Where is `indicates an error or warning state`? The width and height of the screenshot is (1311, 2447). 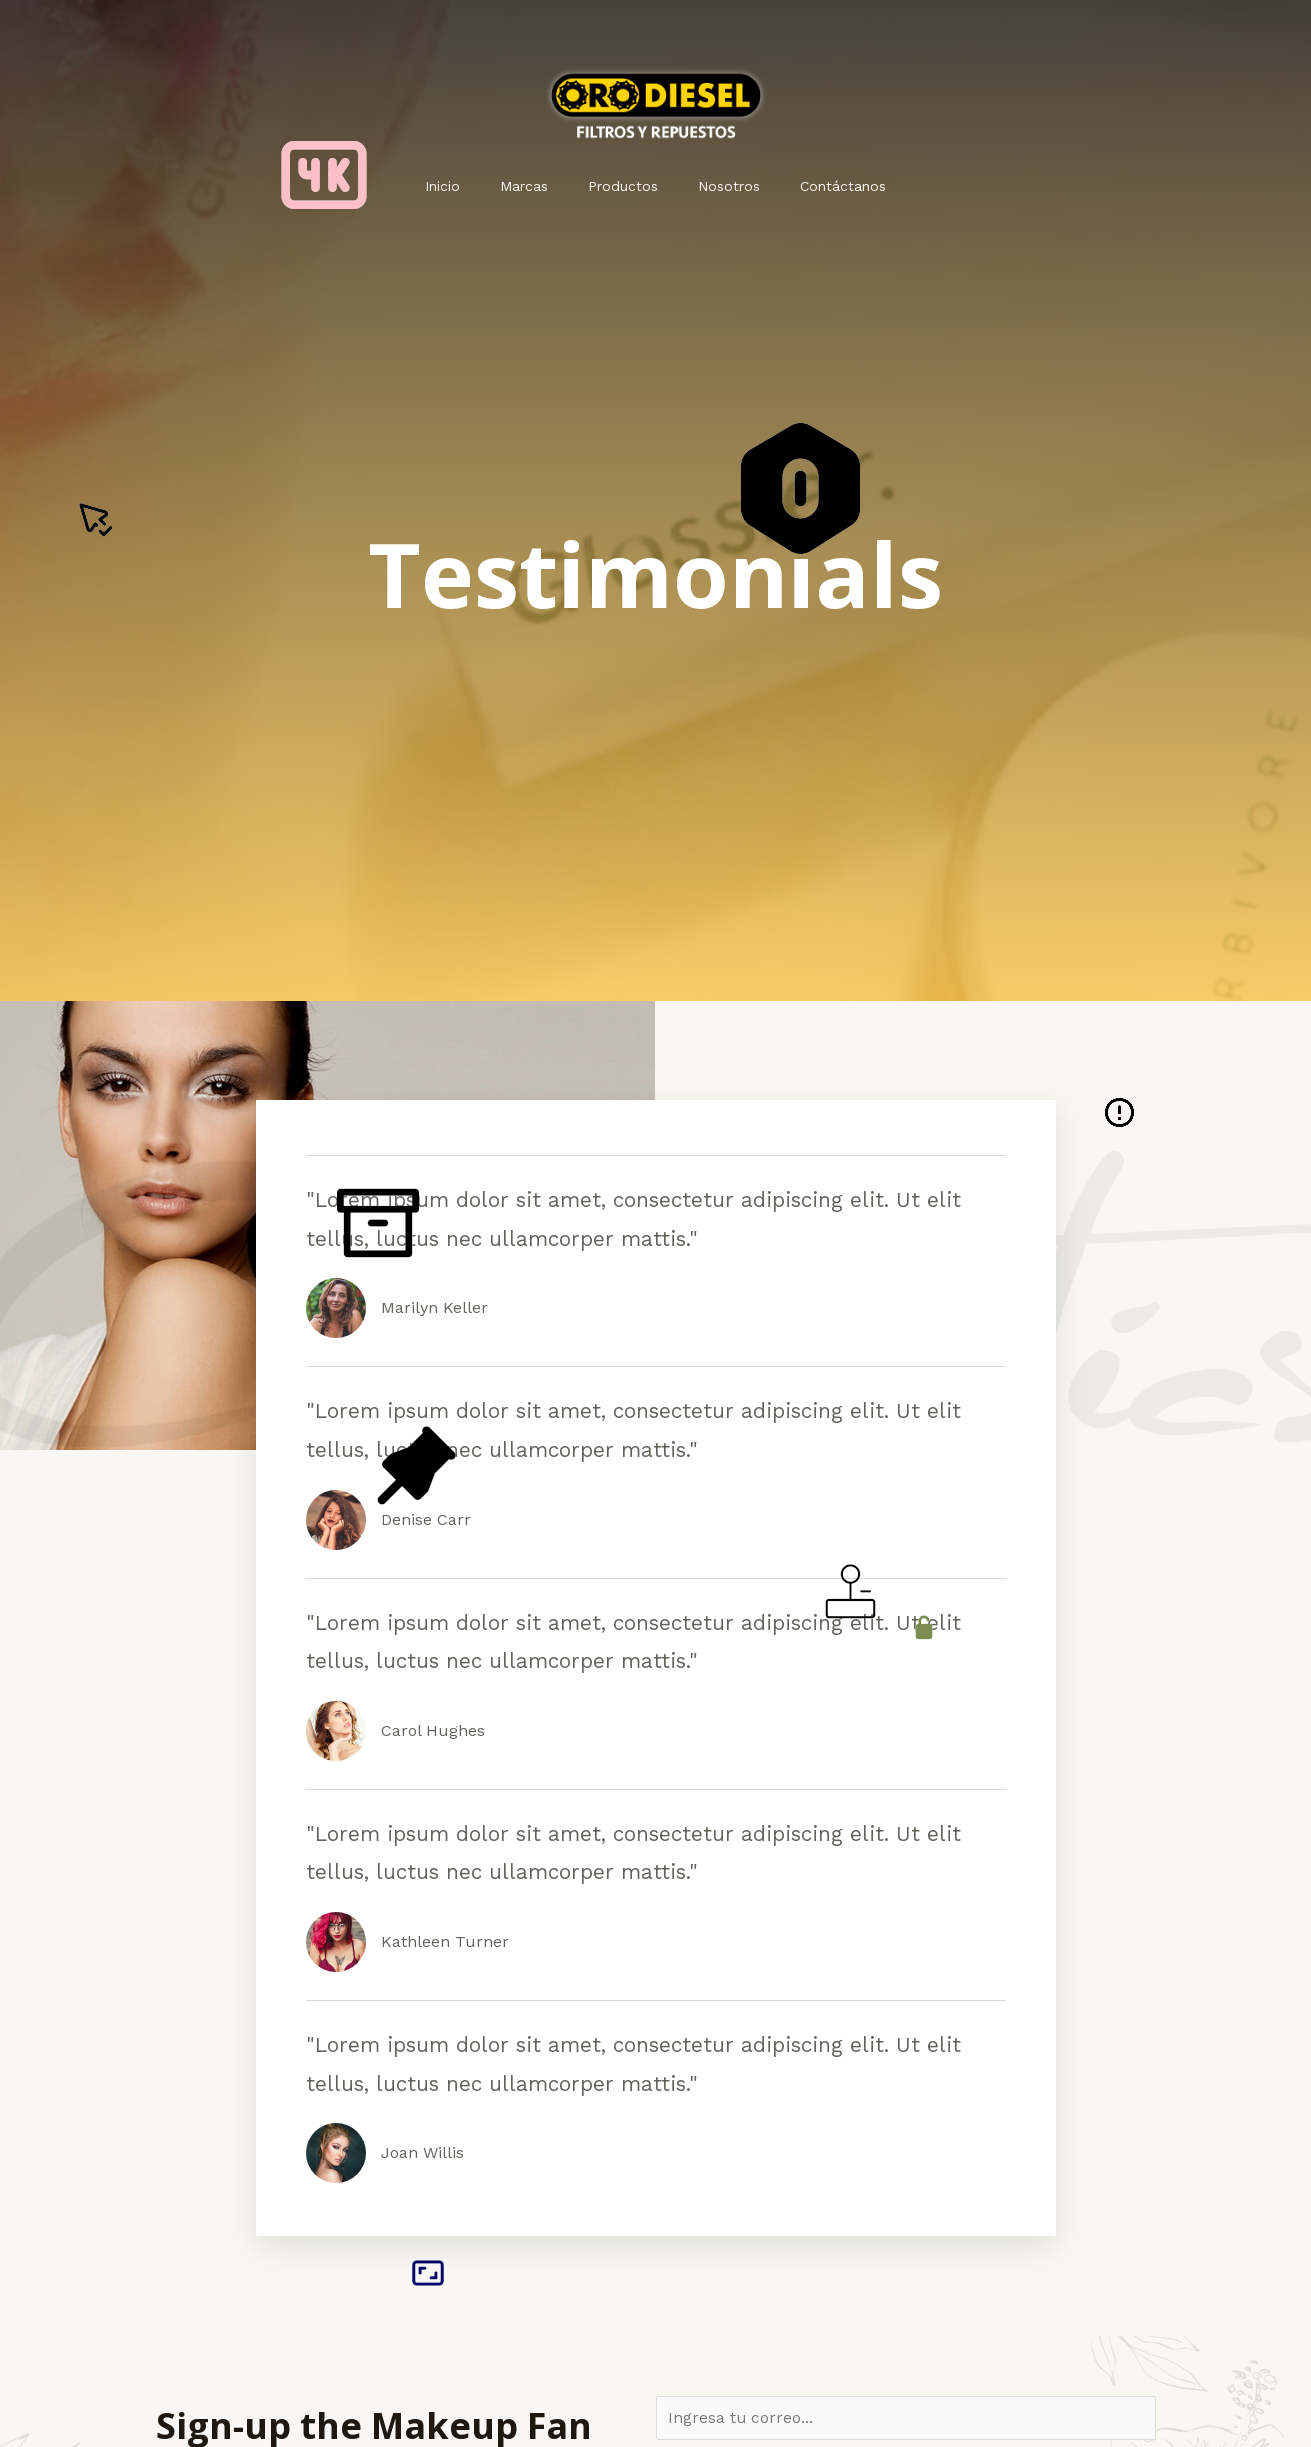 indicates an error or warning state is located at coordinates (1119, 1112).